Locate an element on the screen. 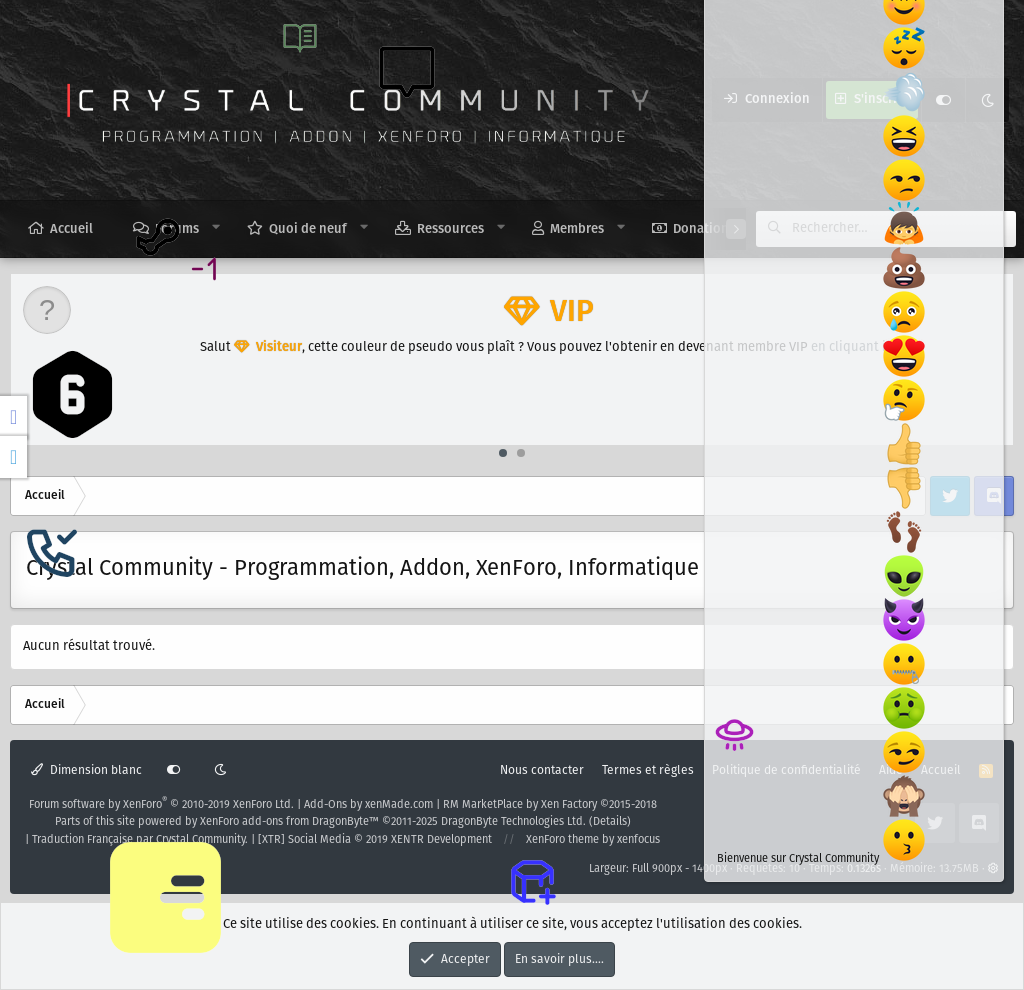 This screenshot has width=1024, height=990. call completed successfully is located at coordinates (52, 552).